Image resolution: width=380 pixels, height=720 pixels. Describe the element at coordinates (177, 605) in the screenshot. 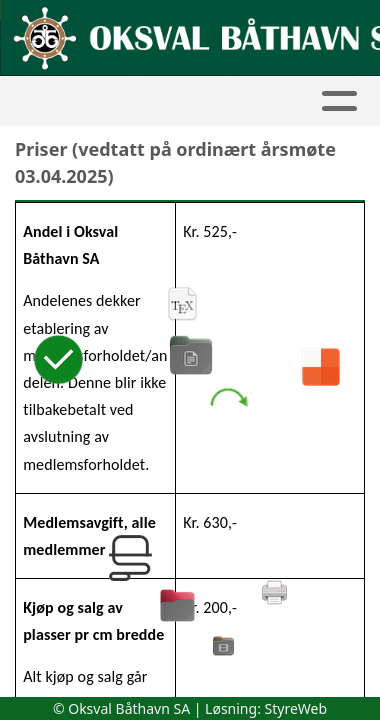

I see `drop files here to move them into this folder` at that location.